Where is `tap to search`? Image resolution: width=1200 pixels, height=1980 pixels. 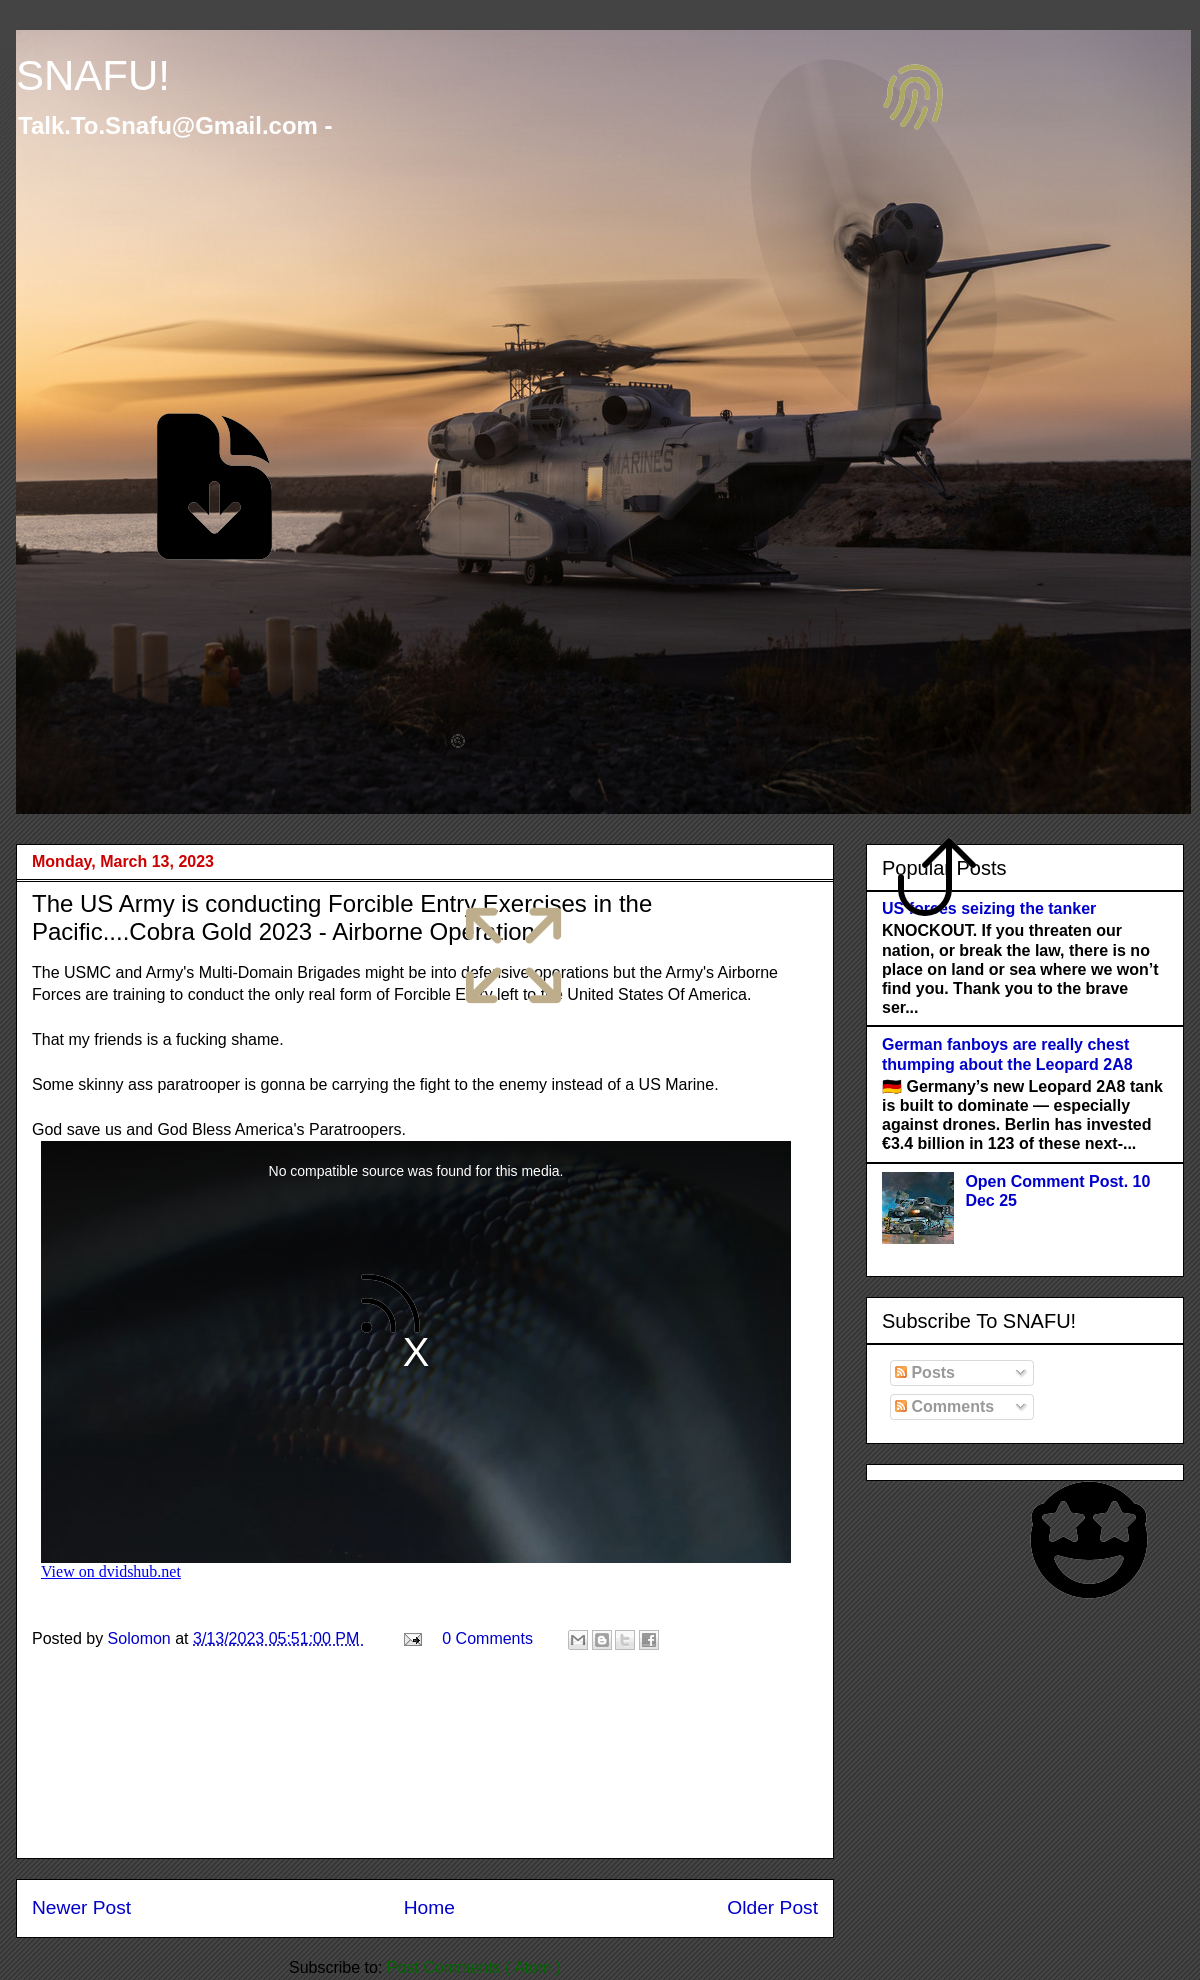 tap to search is located at coordinates (458, 741).